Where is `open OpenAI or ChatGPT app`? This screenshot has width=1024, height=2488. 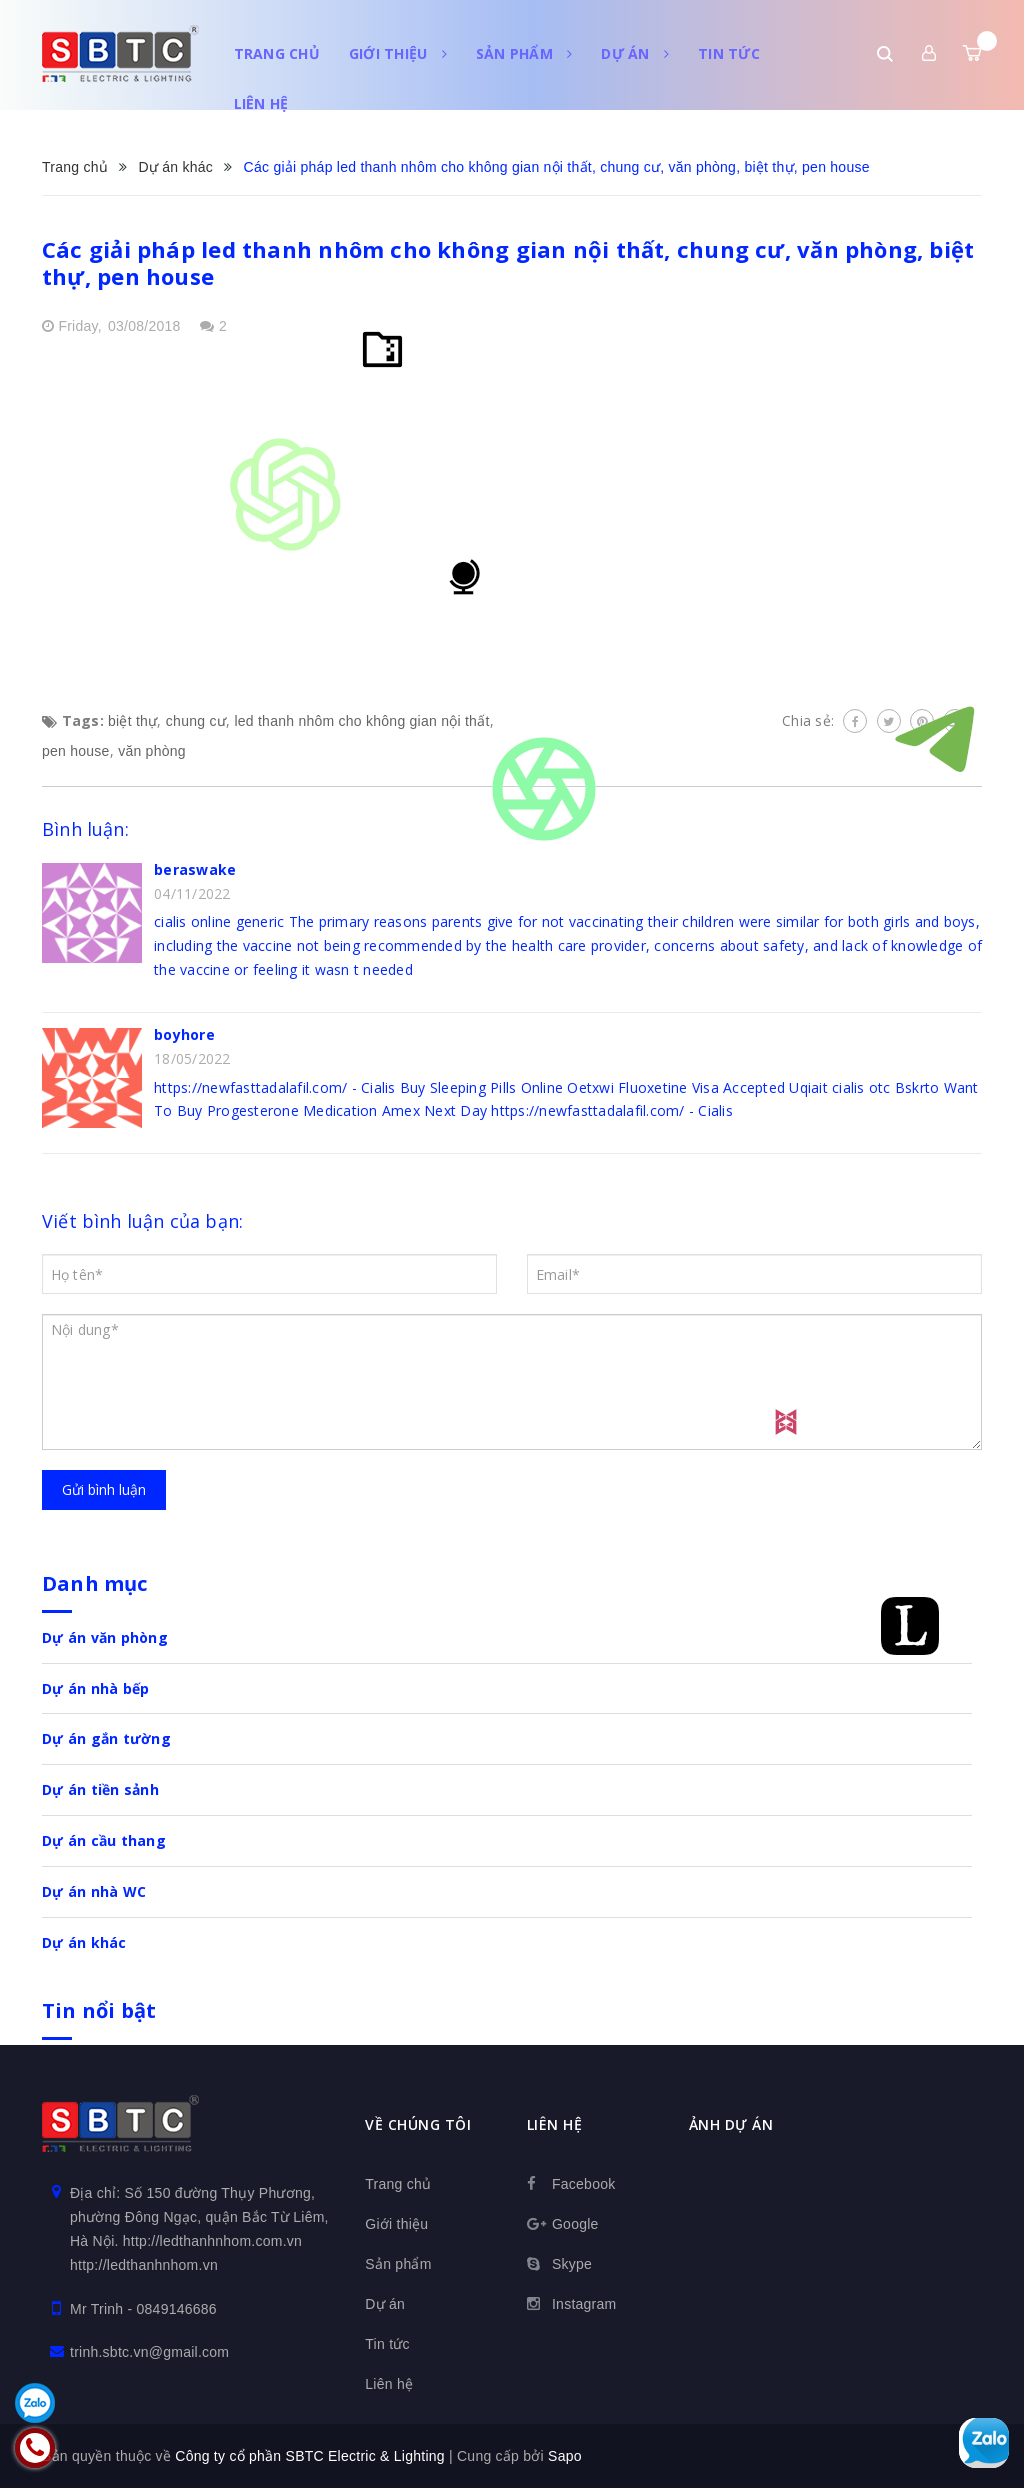
open OpenAI or ChatGPT app is located at coordinates (285, 494).